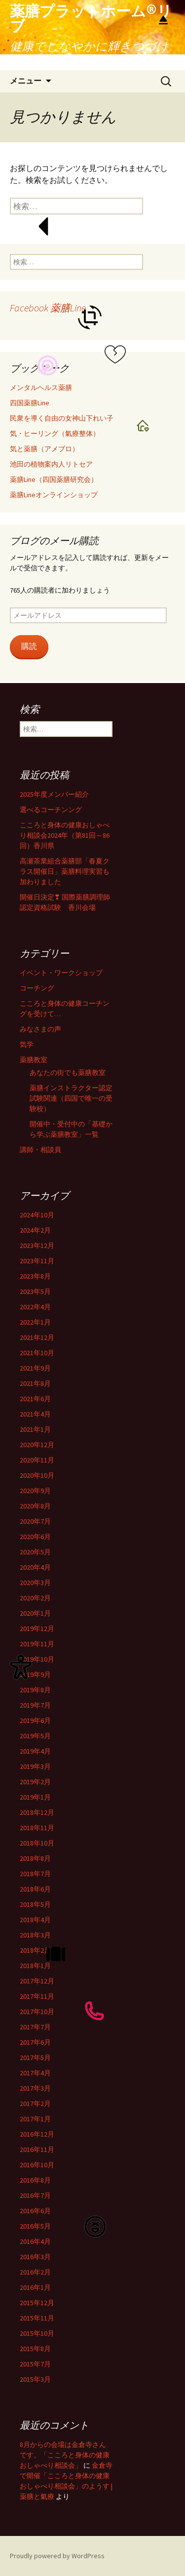  Describe the element at coordinates (47, 365) in the screenshot. I see `open Flightradar24 app` at that location.